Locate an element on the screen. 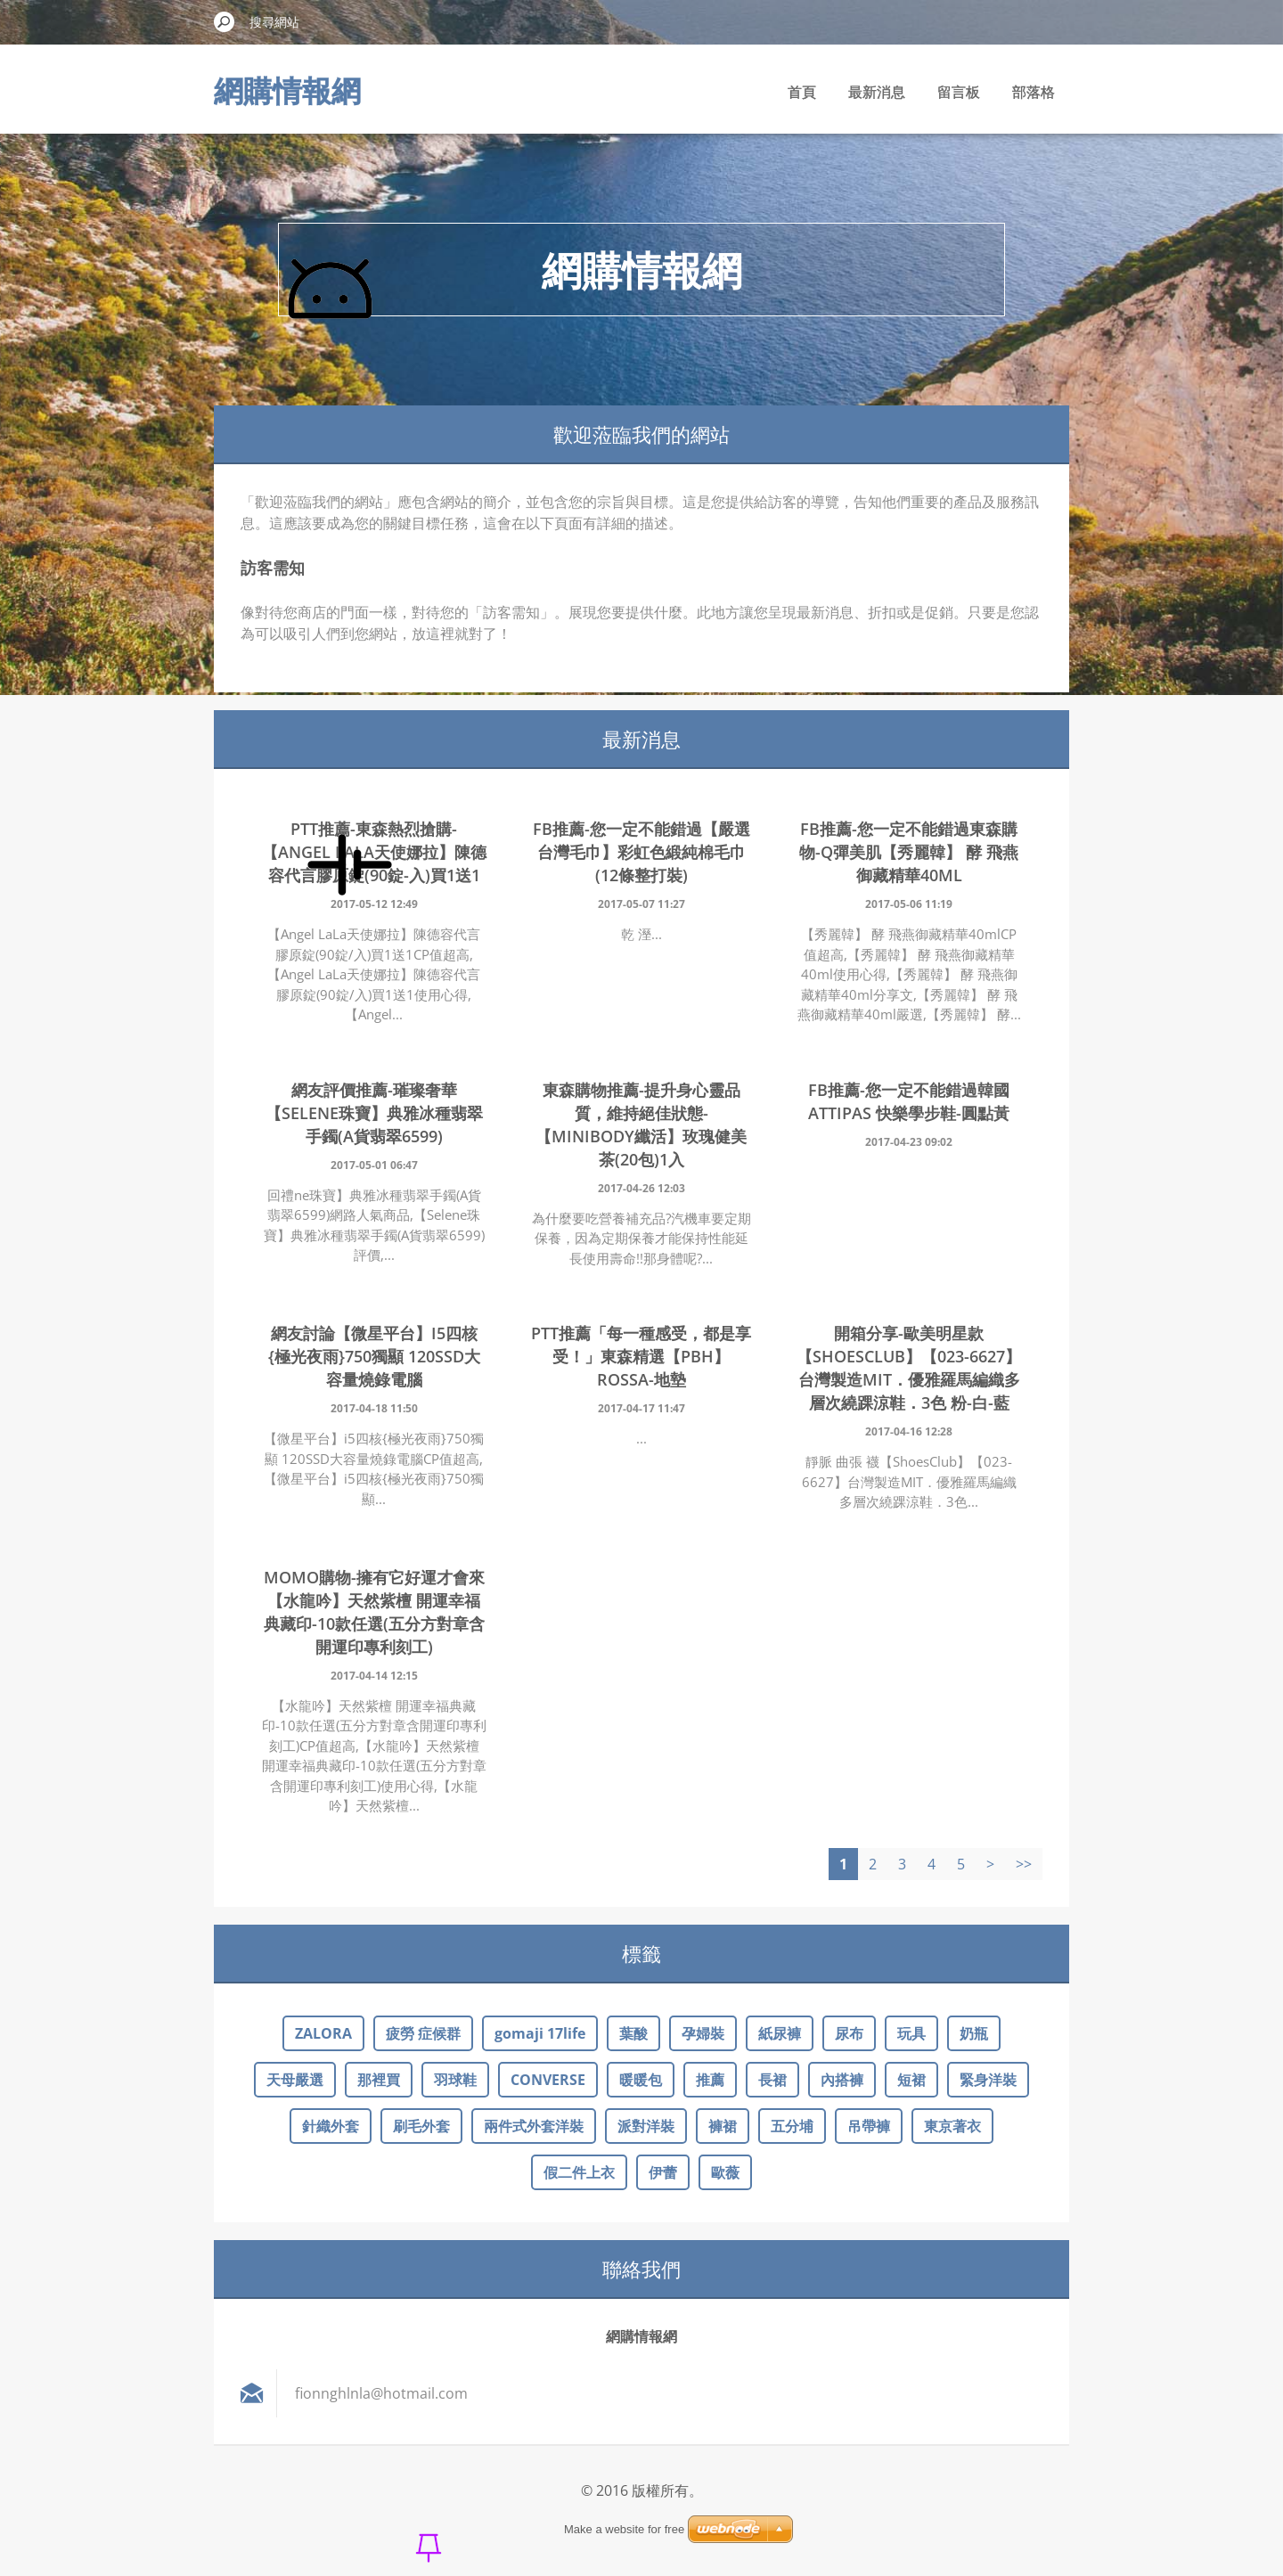  pin an item to keep it visible is located at coordinates (429, 2547).